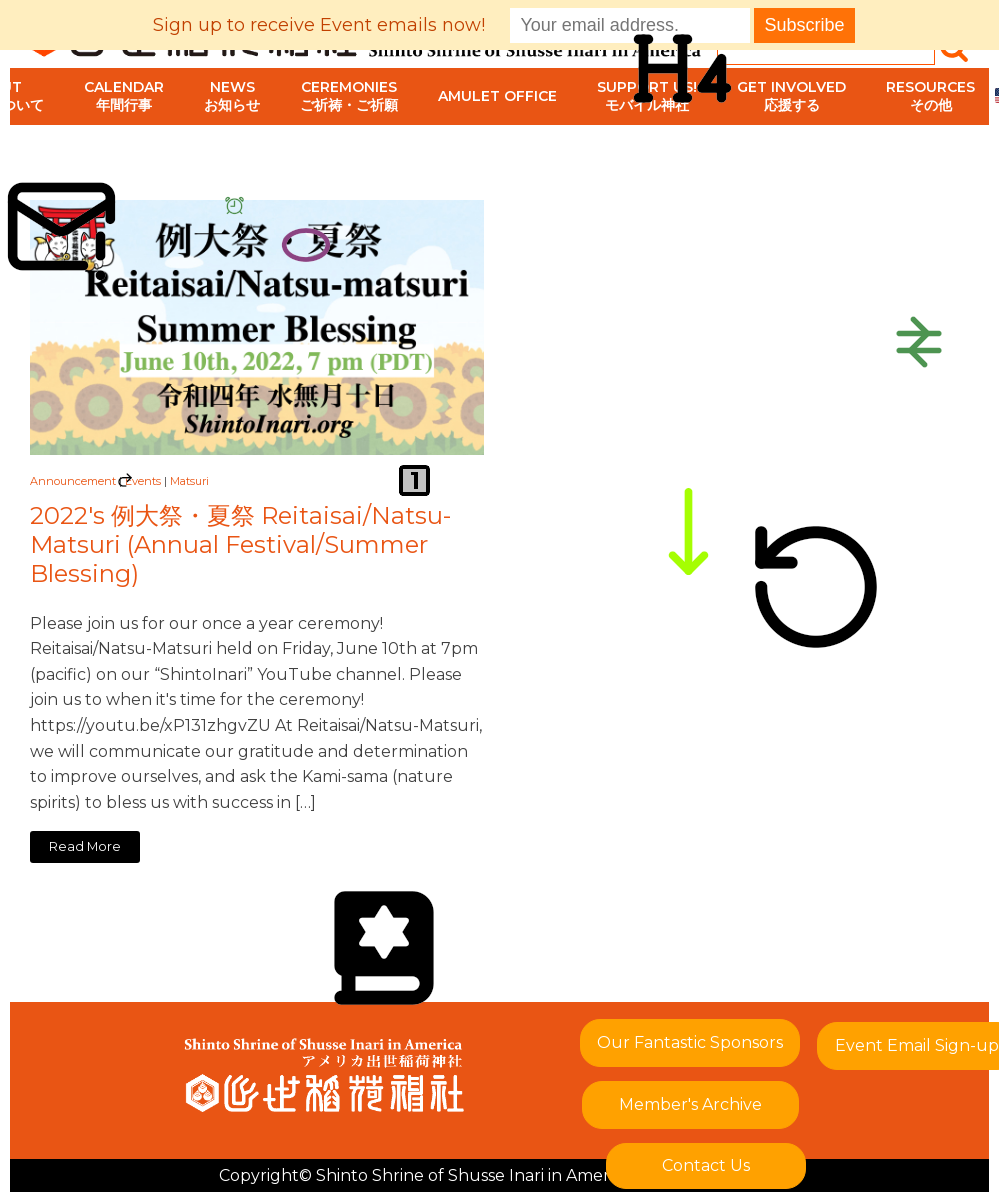  What do you see at coordinates (384, 948) in the screenshot?
I see `access Jewish religious texts or scriptures` at bounding box center [384, 948].